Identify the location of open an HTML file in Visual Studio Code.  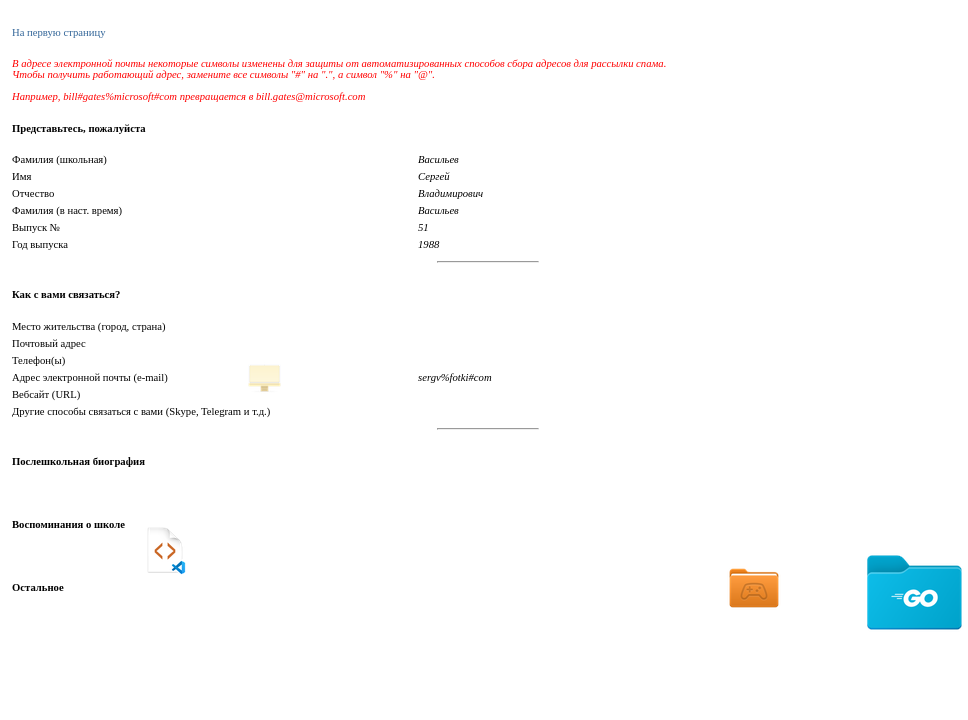
(165, 551).